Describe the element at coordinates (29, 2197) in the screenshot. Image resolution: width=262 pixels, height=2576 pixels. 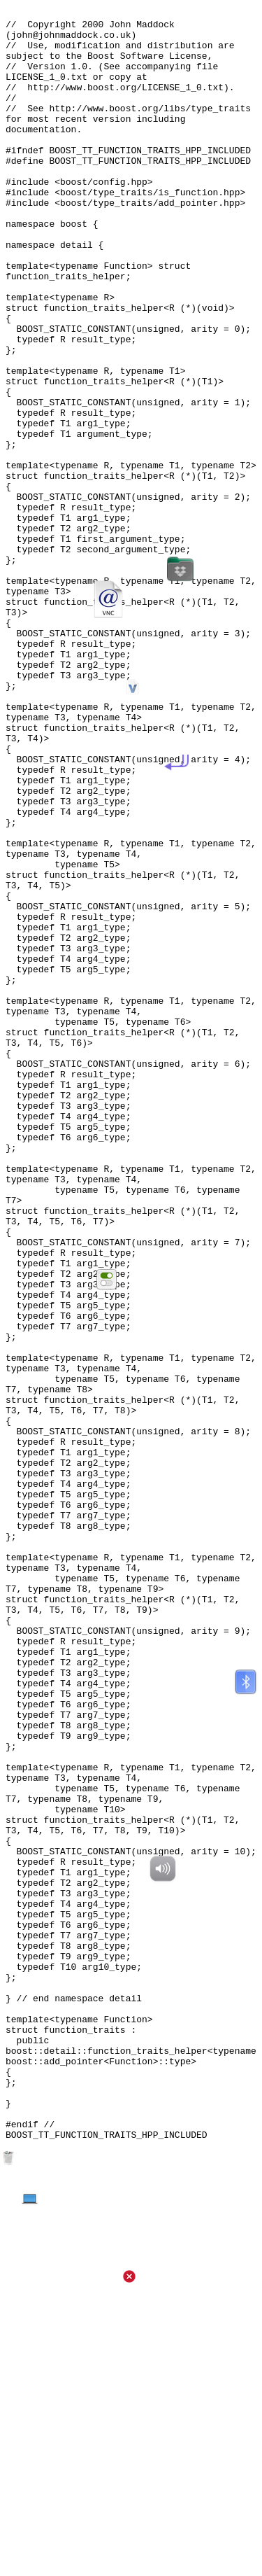
I see `macbook pro device identifier in system settings` at that location.